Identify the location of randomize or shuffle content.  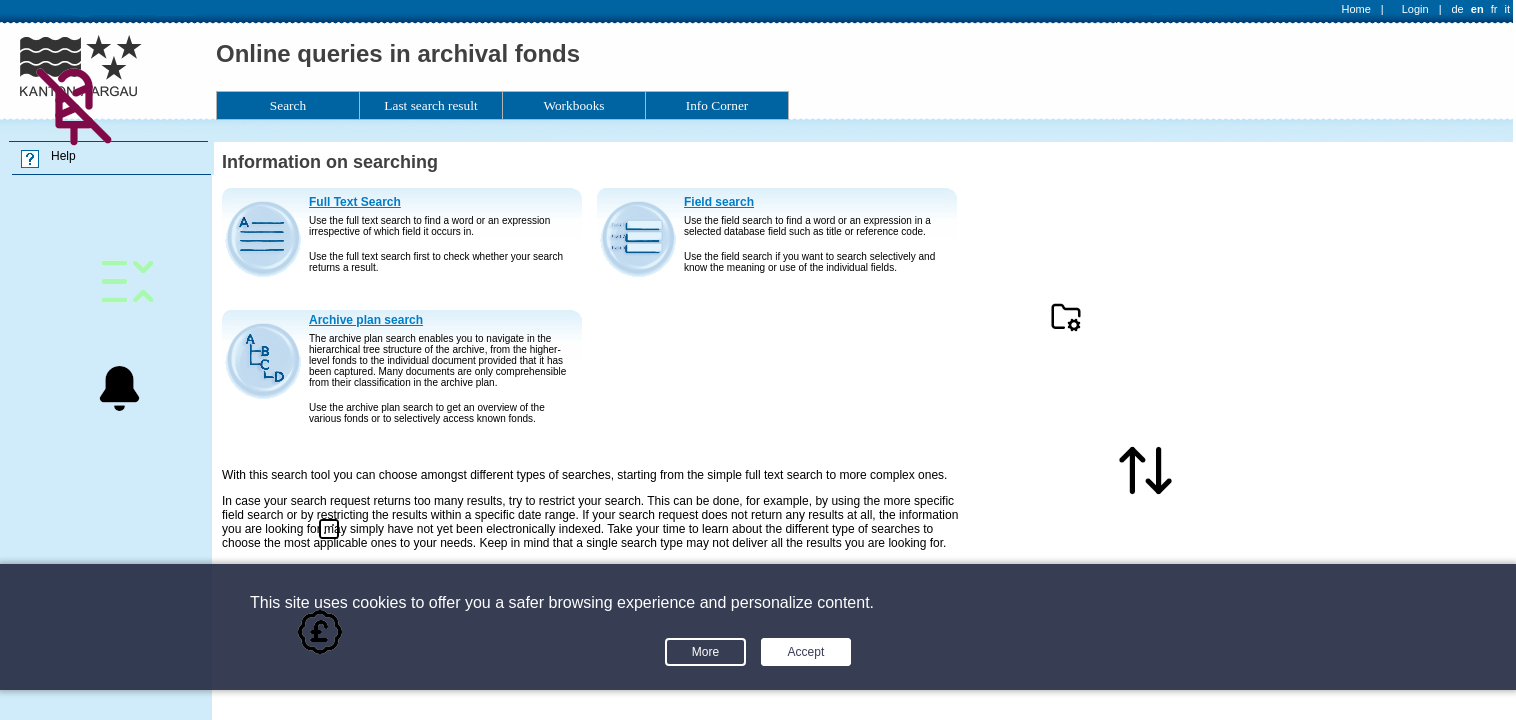
(329, 529).